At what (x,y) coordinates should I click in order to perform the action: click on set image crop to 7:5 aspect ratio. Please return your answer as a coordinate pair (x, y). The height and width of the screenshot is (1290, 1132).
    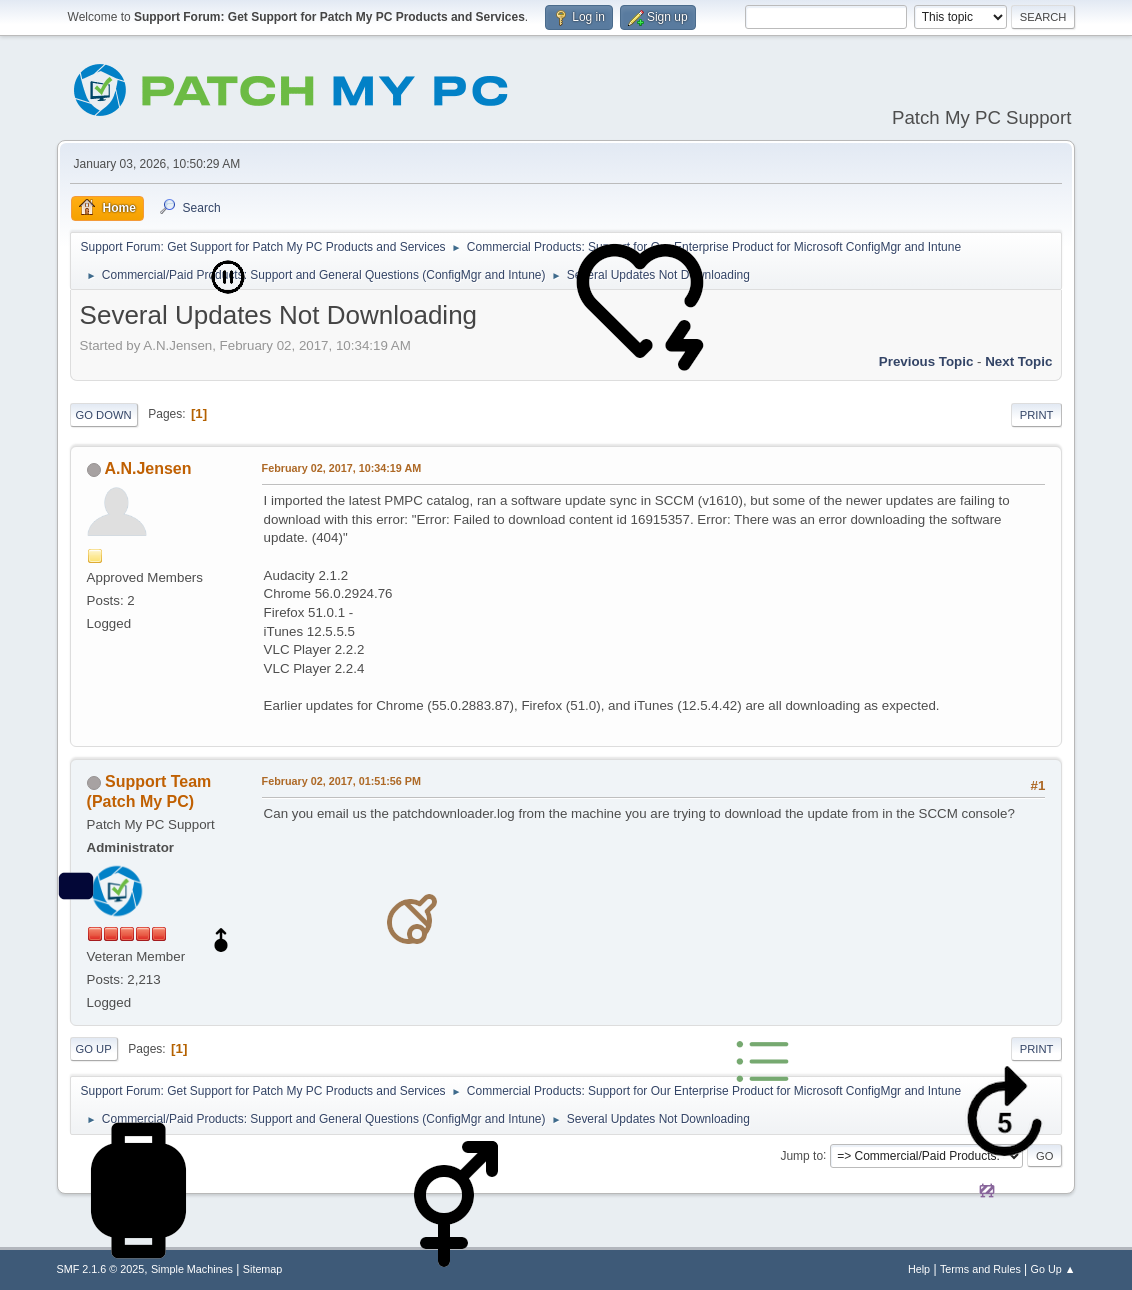
    Looking at the image, I should click on (76, 886).